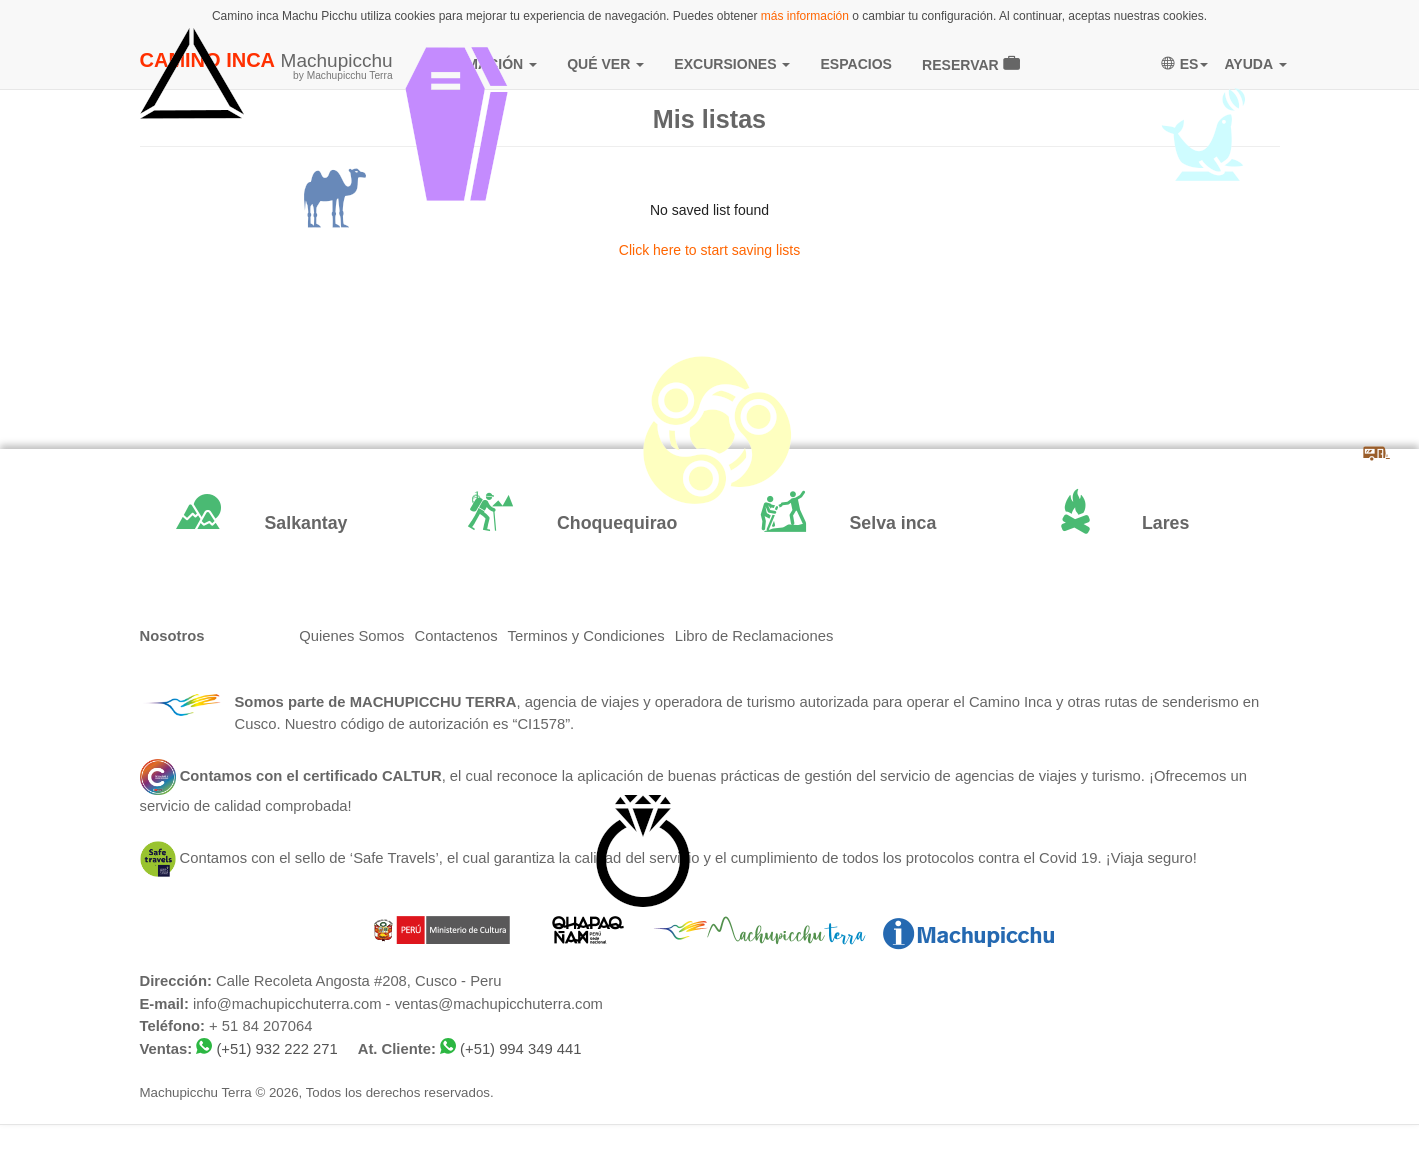 The image size is (1419, 1149). Describe the element at coordinates (191, 71) in the screenshot. I see `set target or objective marker` at that location.